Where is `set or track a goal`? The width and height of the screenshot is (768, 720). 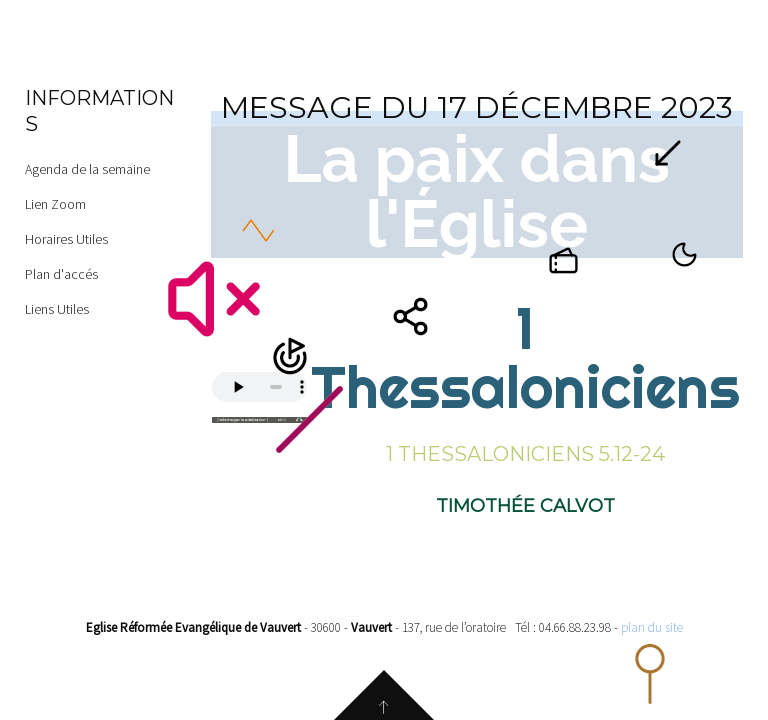
set or track a goal is located at coordinates (290, 356).